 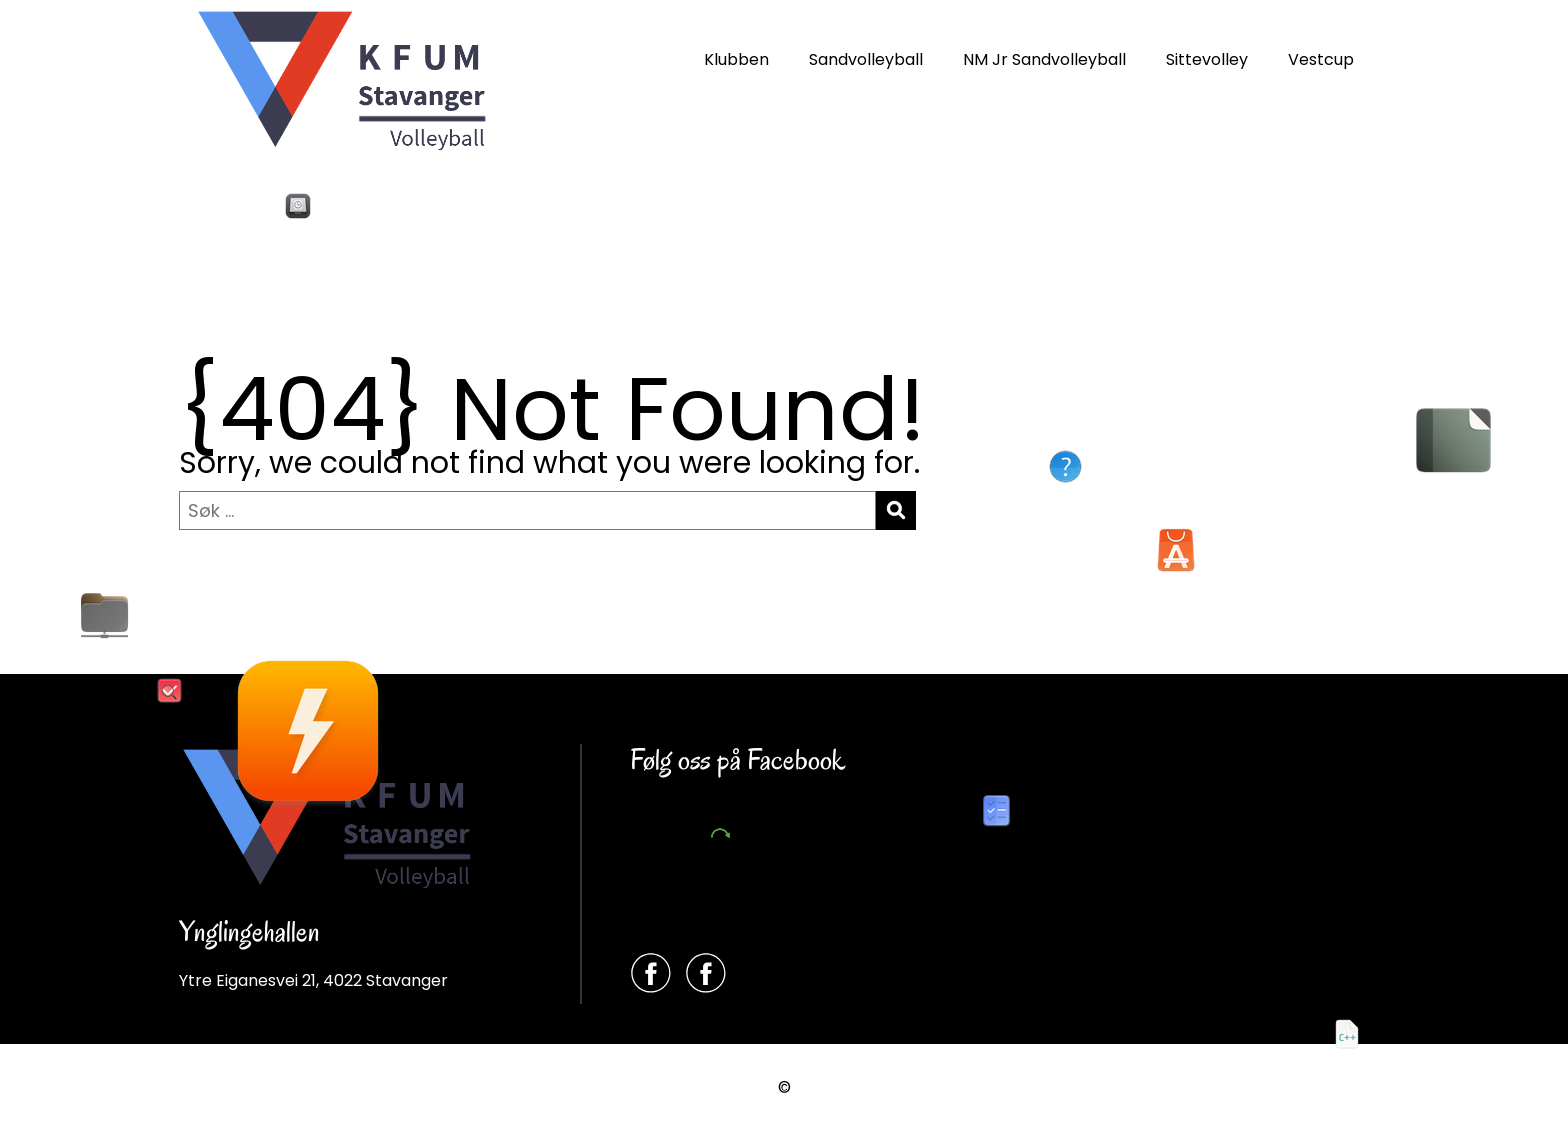 What do you see at coordinates (720, 833) in the screenshot?
I see `redo the last undone action` at bounding box center [720, 833].